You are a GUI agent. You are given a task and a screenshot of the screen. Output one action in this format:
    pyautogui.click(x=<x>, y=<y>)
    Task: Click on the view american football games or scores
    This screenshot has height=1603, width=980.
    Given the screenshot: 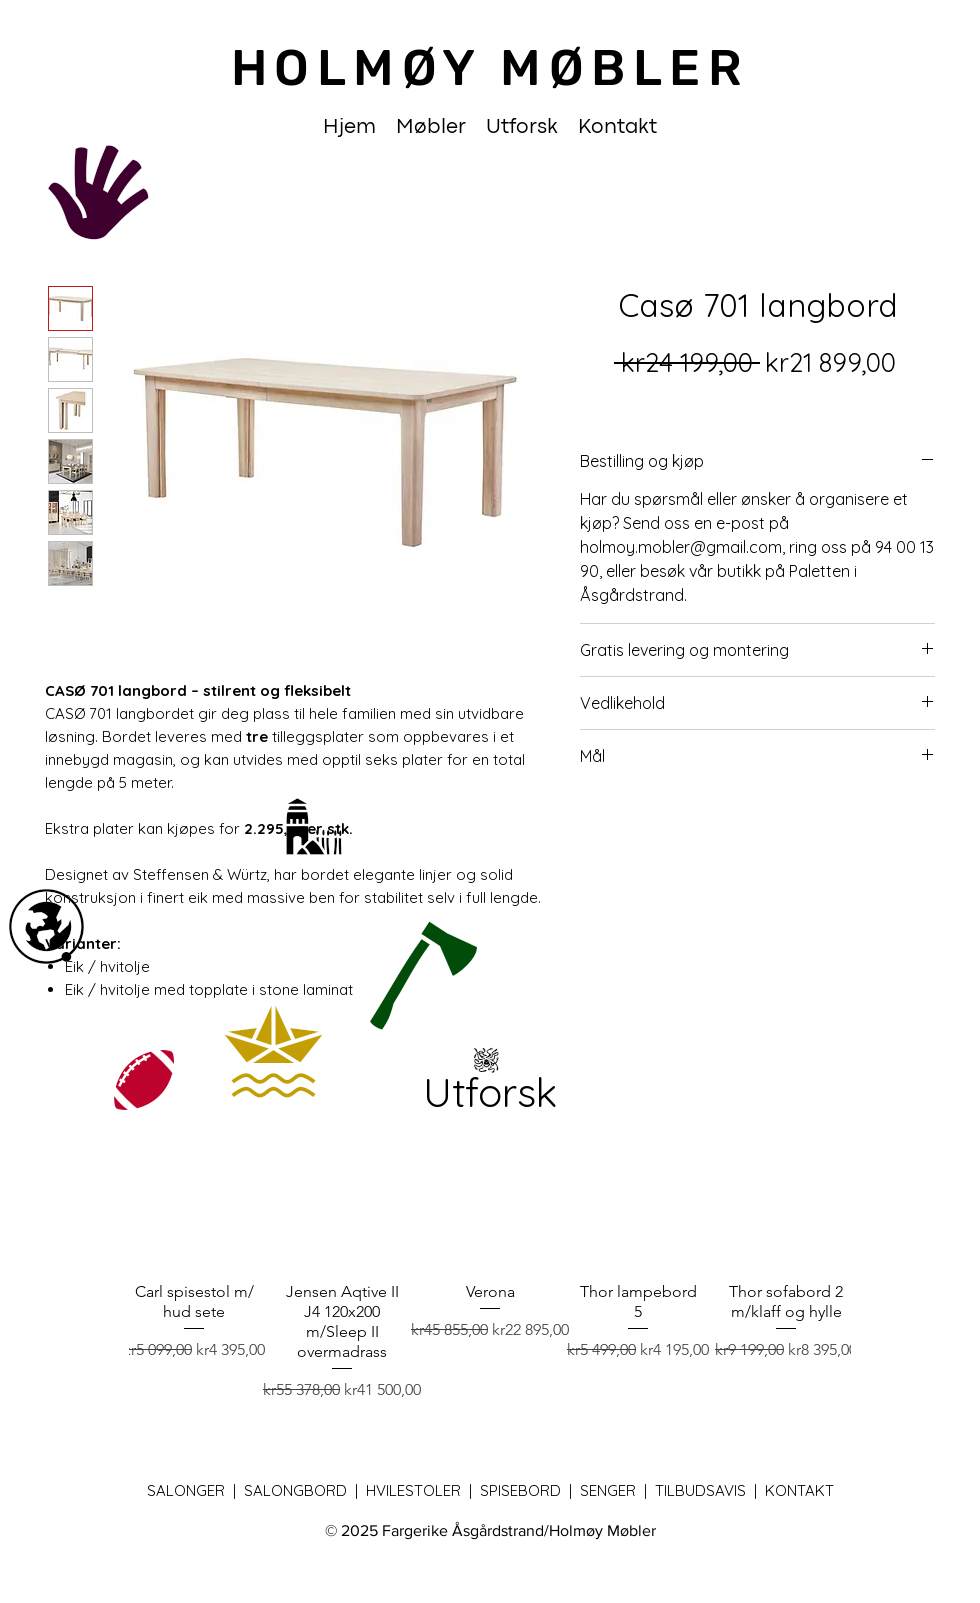 What is the action you would take?
    pyautogui.click(x=144, y=1080)
    